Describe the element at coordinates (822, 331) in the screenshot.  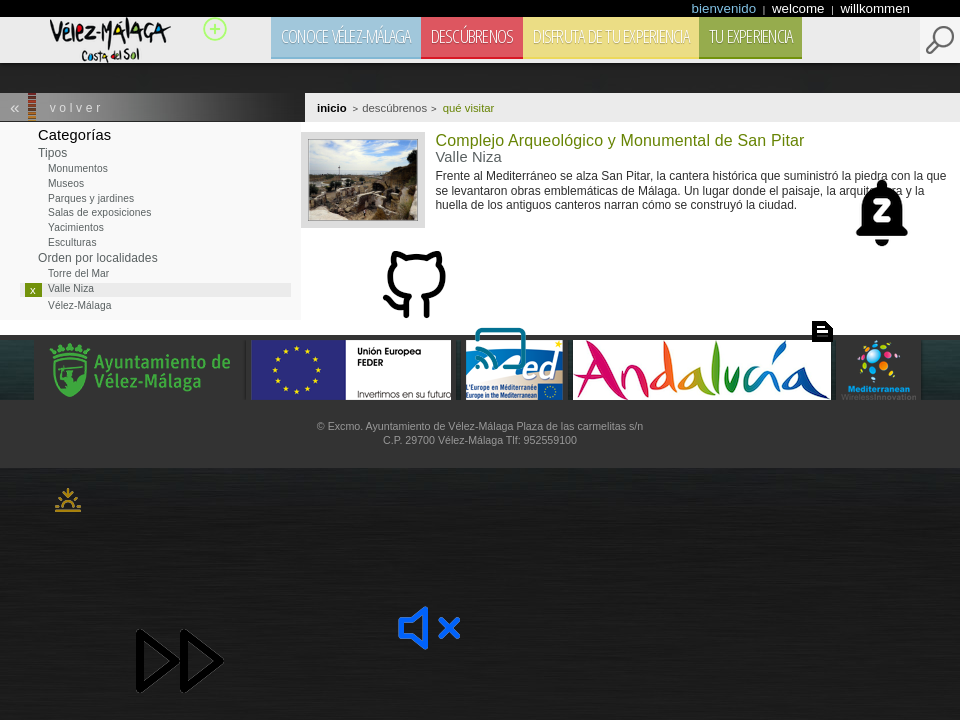
I see `view text document or note` at that location.